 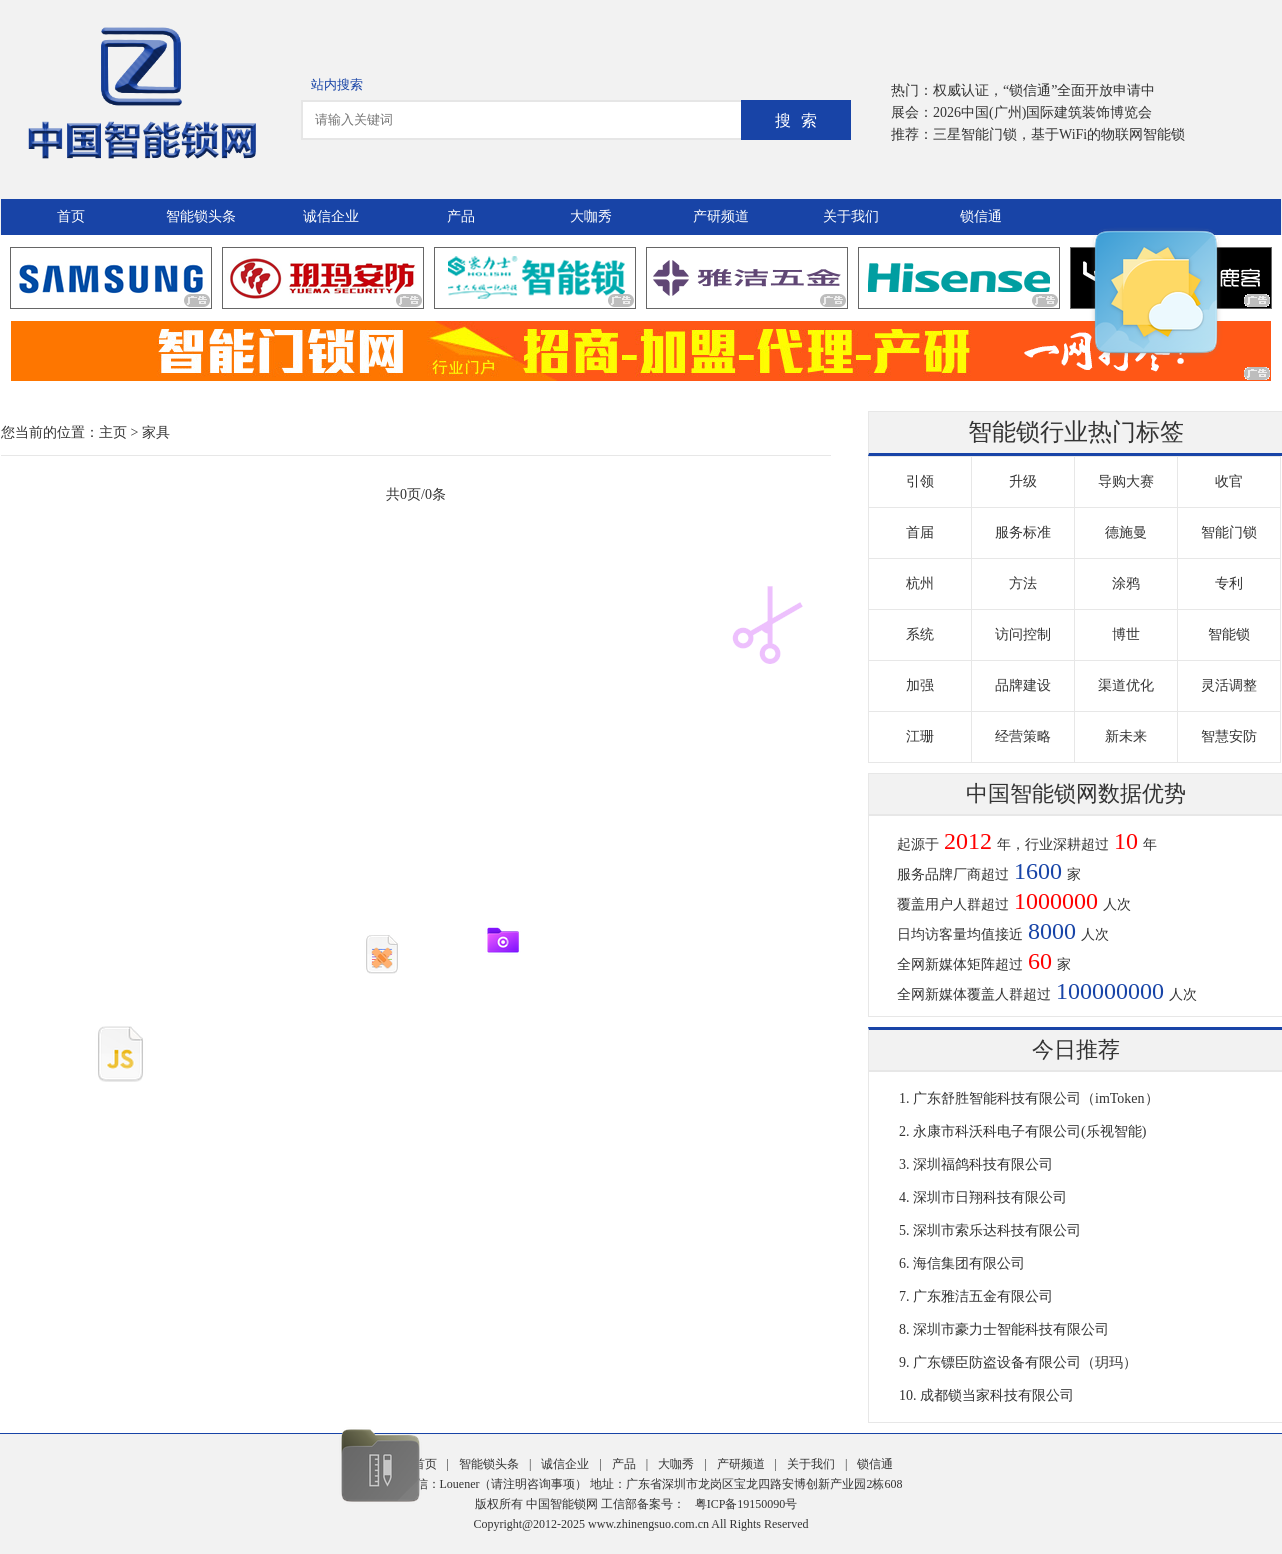 What do you see at coordinates (1156, 292) in the screenshot?
I see `open the weather app` at bounding box center [1156, 292].